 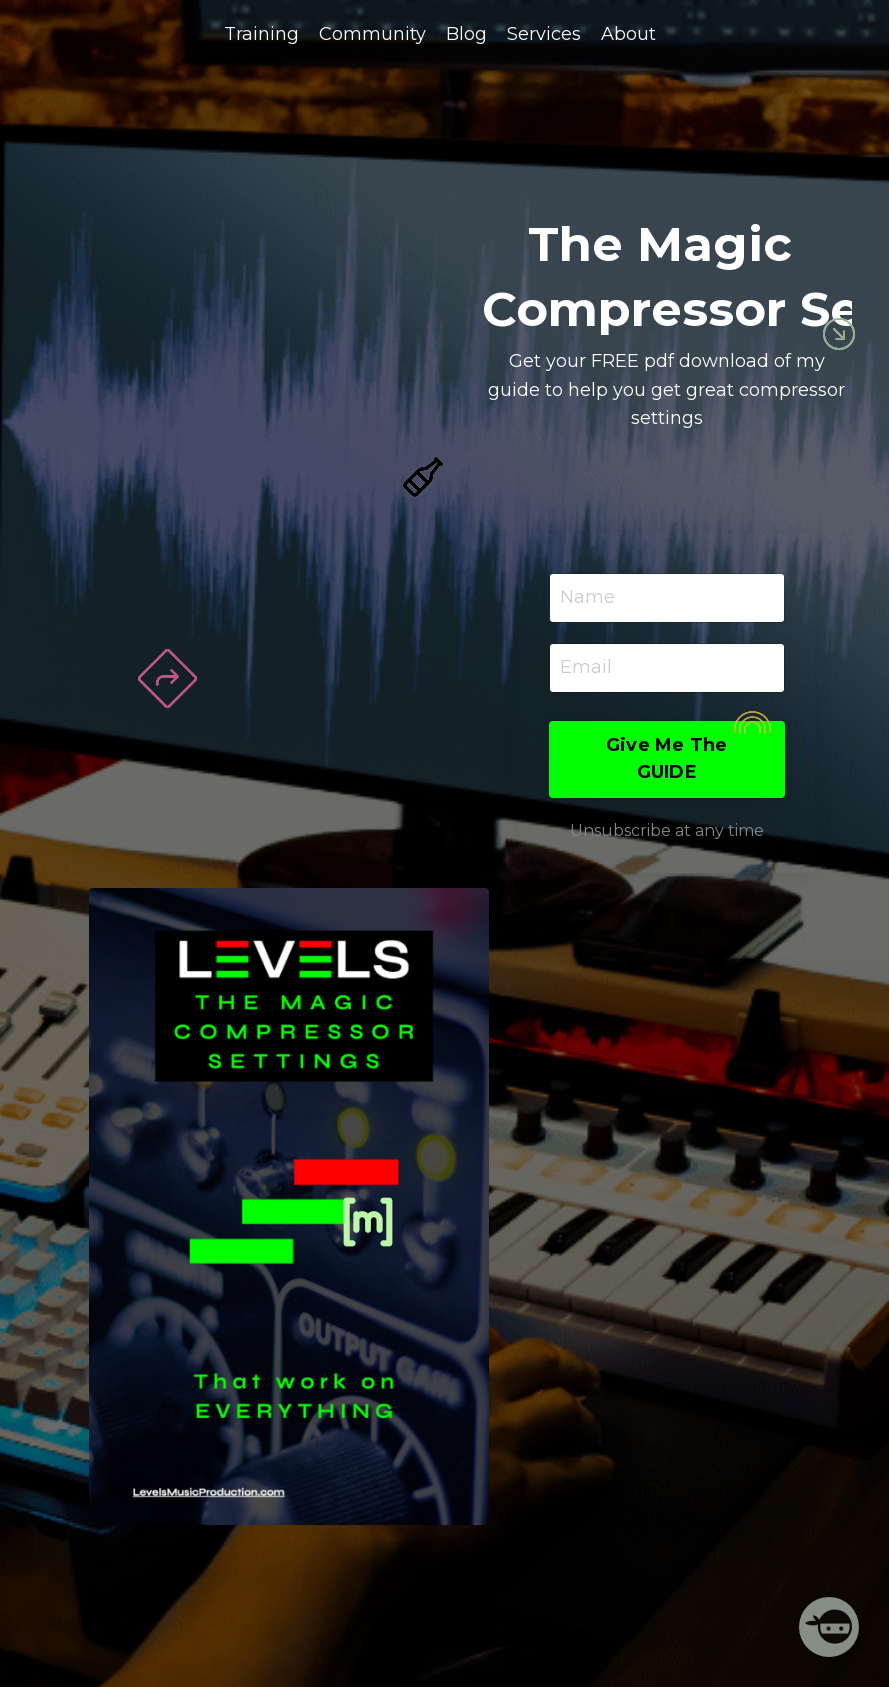 What do you see at coordinates (368, 1222) in the screenshot?
I see `connect to matrix decentralized chat network` at bounding box center [368, 1222].